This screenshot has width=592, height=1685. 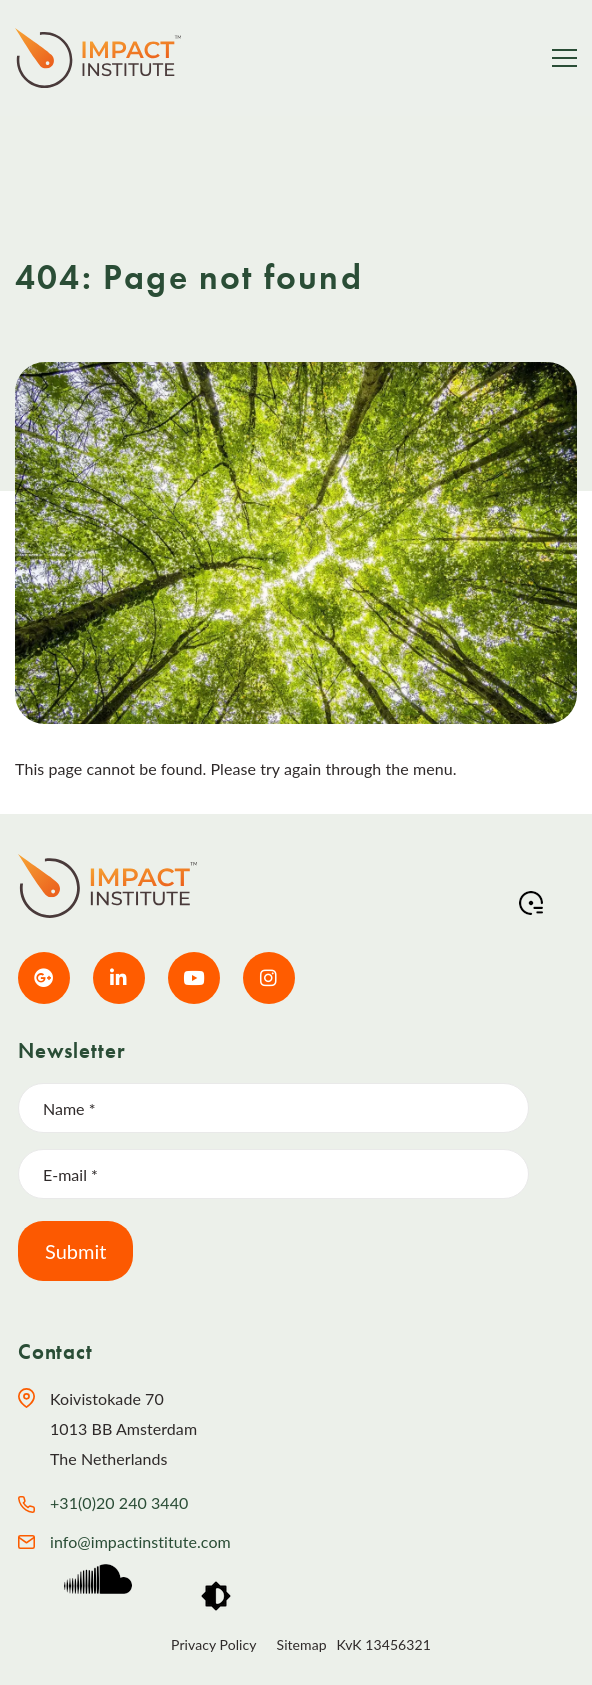 I want to click on open SoundCloud app, so click(x=98, y=1579).